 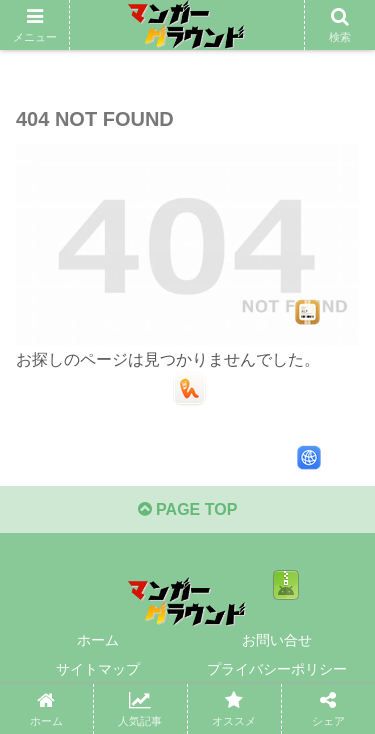 I want to click on android app installation package file, so click(x=286, y=585).